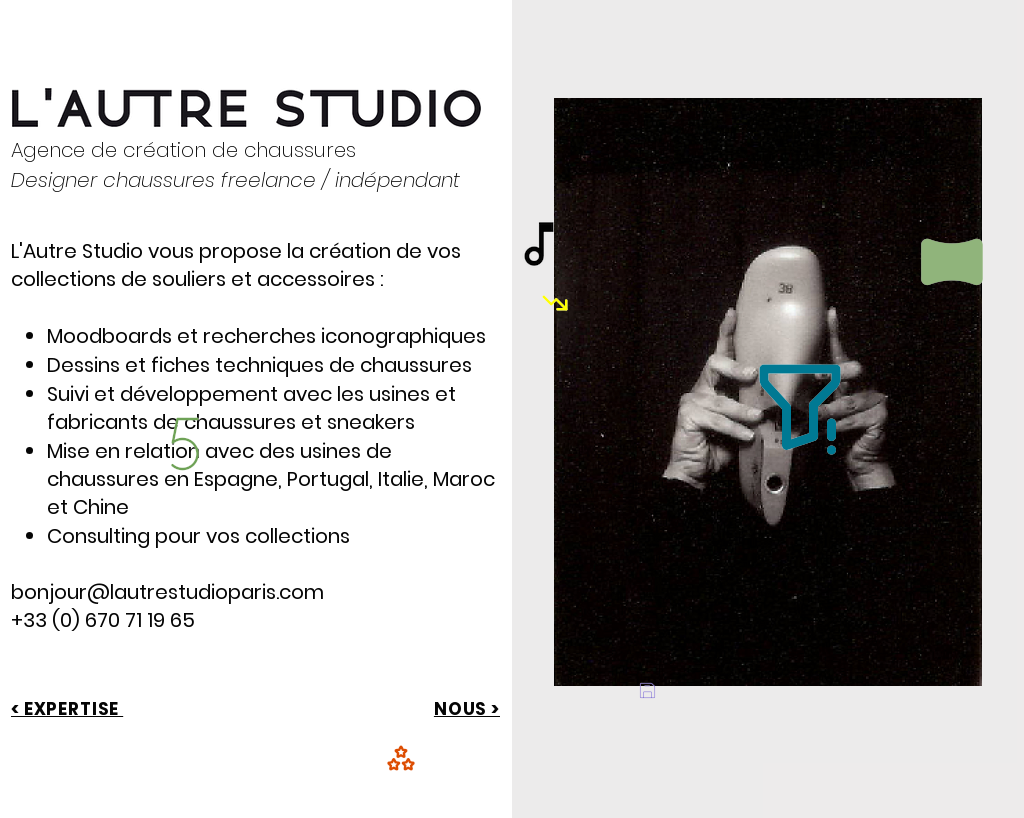 The width and height of the screenshot is (1024, 818). Describe the element at coordinates (952, 262) in the screenshot. I see `switch to panorama photo mode` at that location.